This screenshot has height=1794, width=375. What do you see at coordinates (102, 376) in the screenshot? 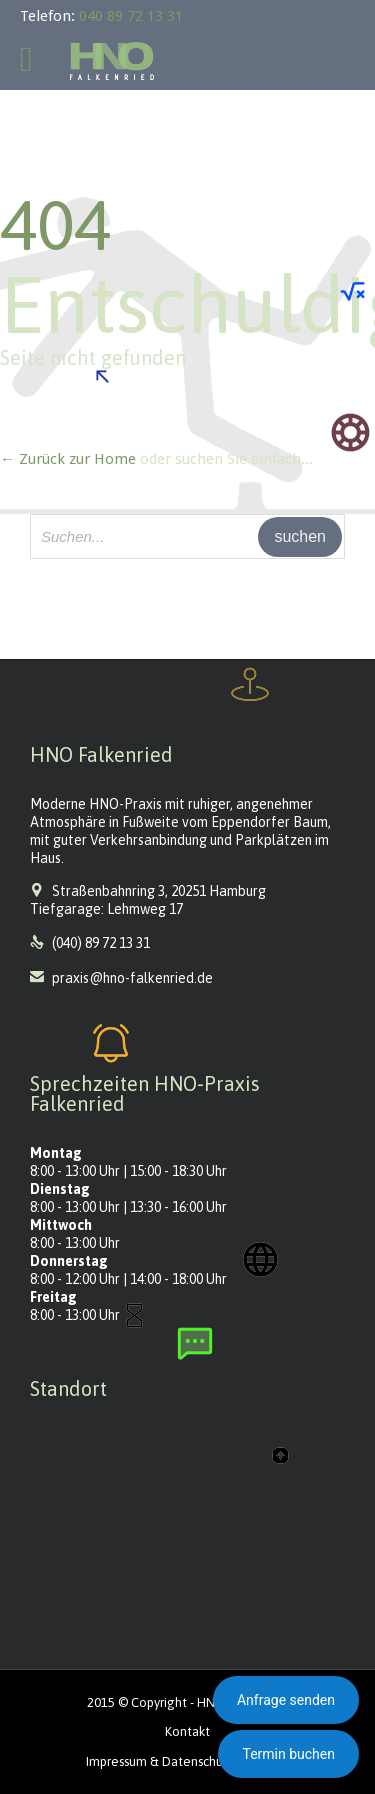
I see `navigate to parent folder or previous level` at bounding box center [102, 376].